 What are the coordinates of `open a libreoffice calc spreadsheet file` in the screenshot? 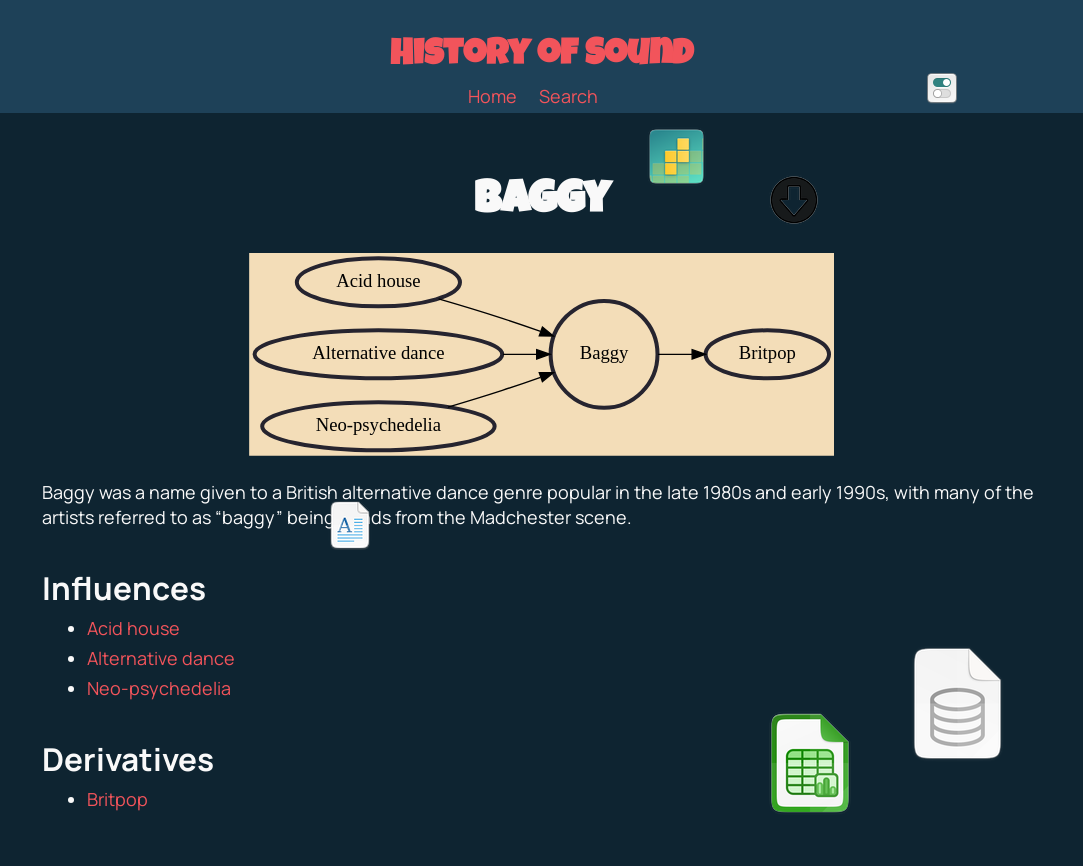 It's located at (810, 763).